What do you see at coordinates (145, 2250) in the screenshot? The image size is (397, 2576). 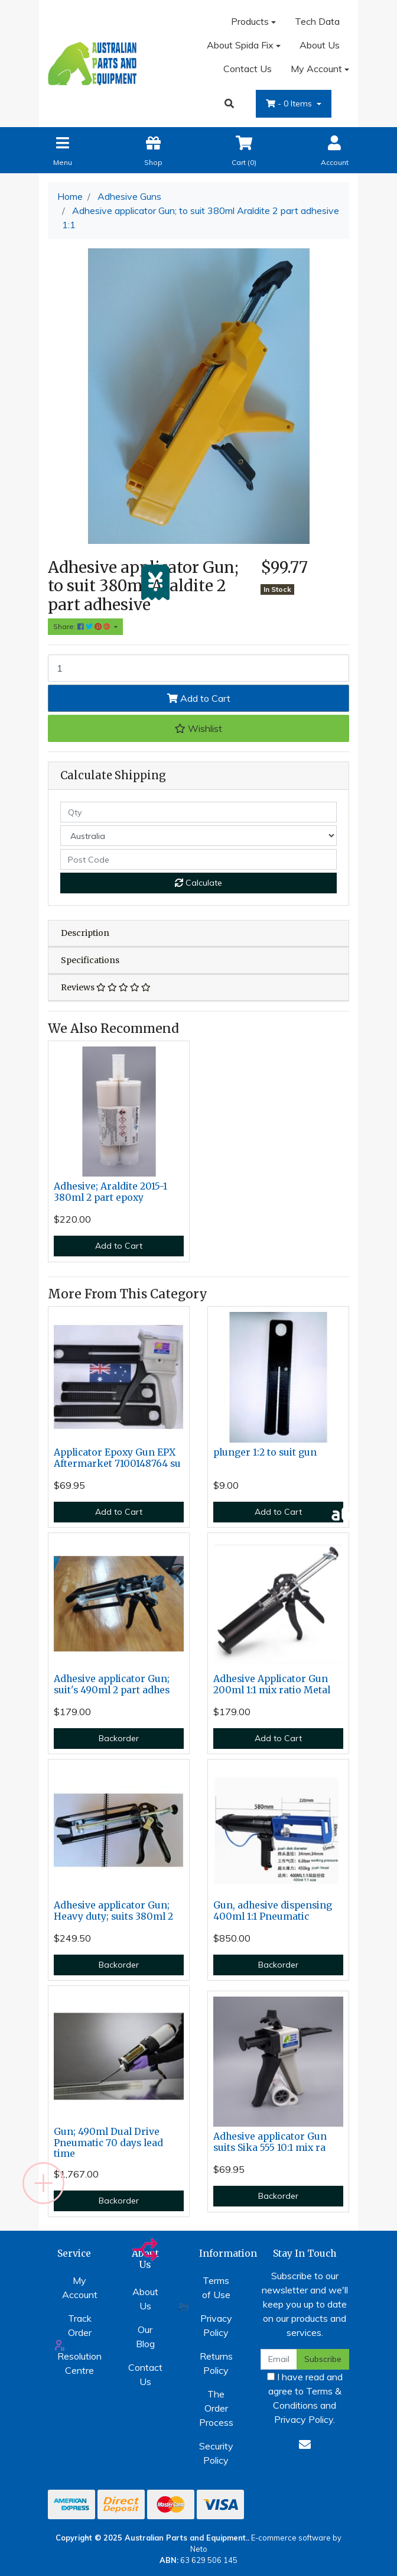 I see `split or branch content into multiple paths` at bounding box center [145, 2250].